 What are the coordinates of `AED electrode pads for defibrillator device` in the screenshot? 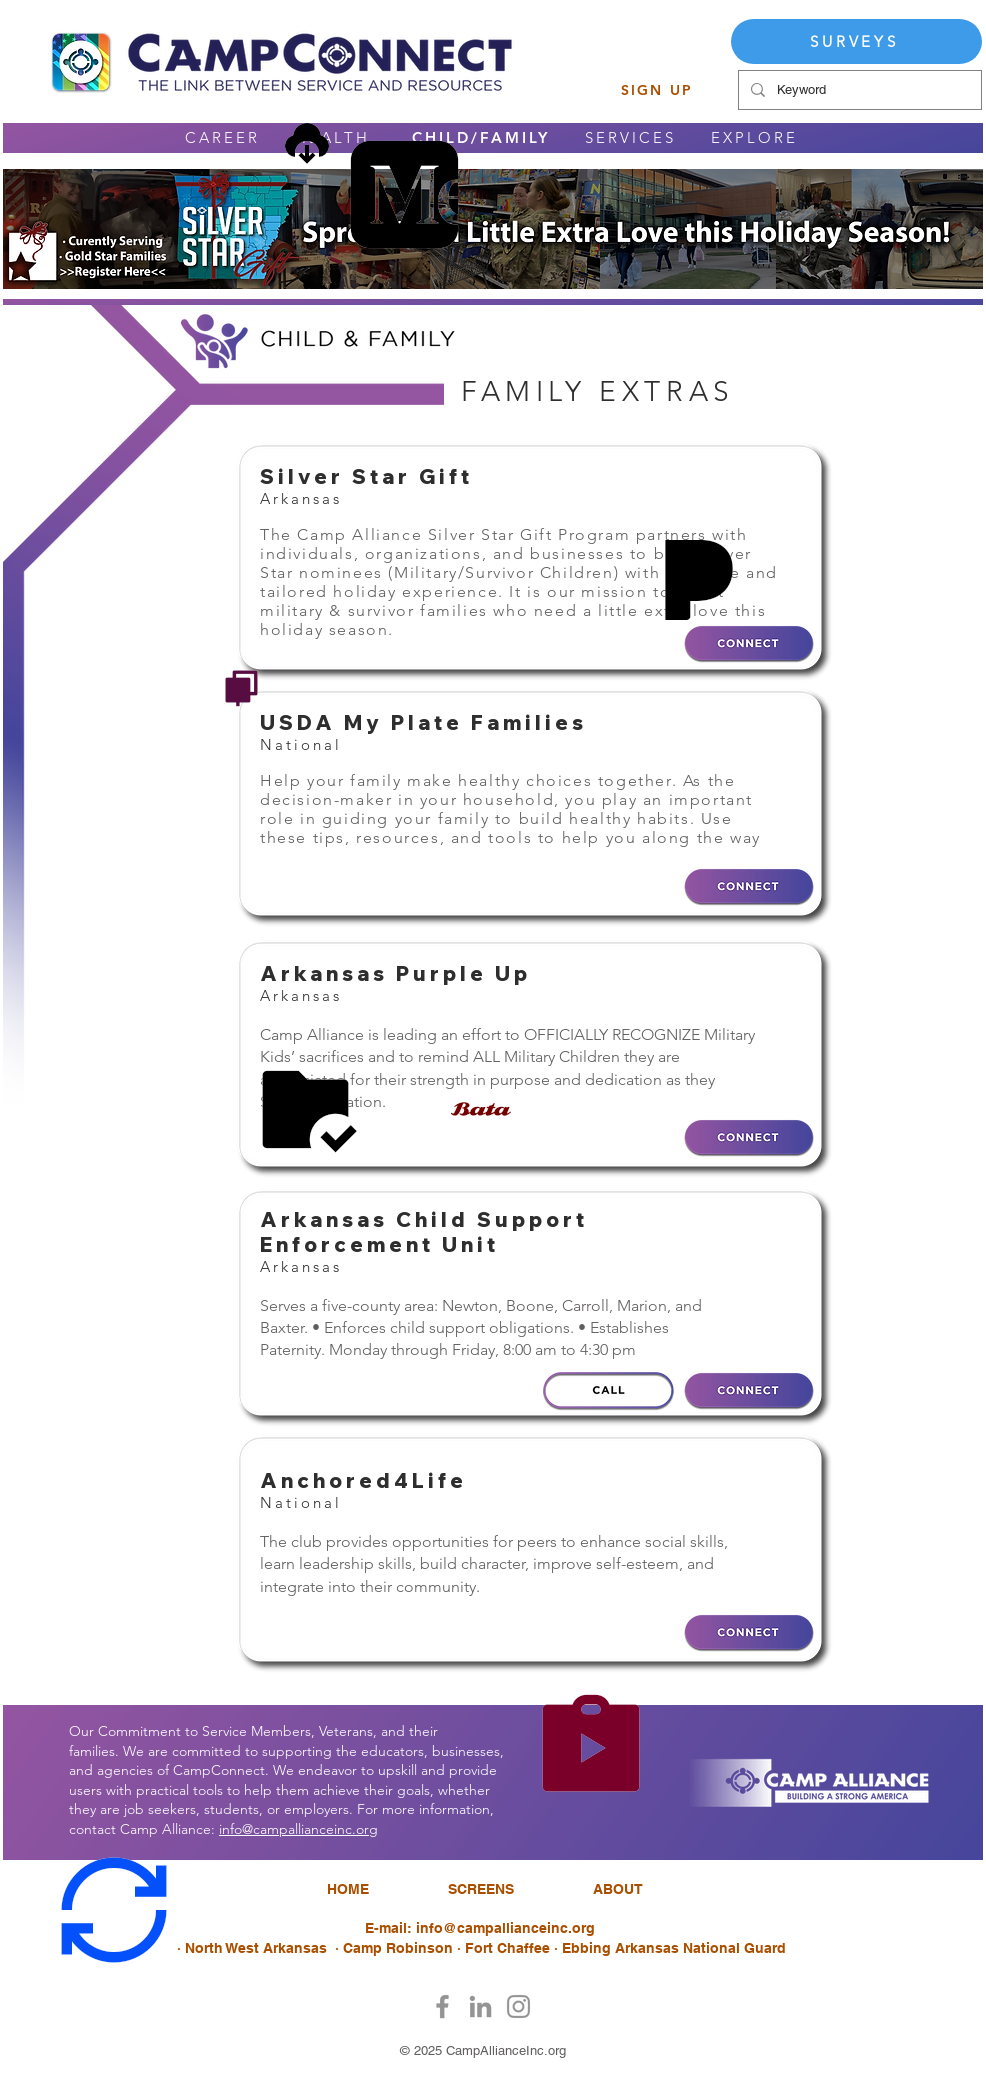 It's located at (241, 686).